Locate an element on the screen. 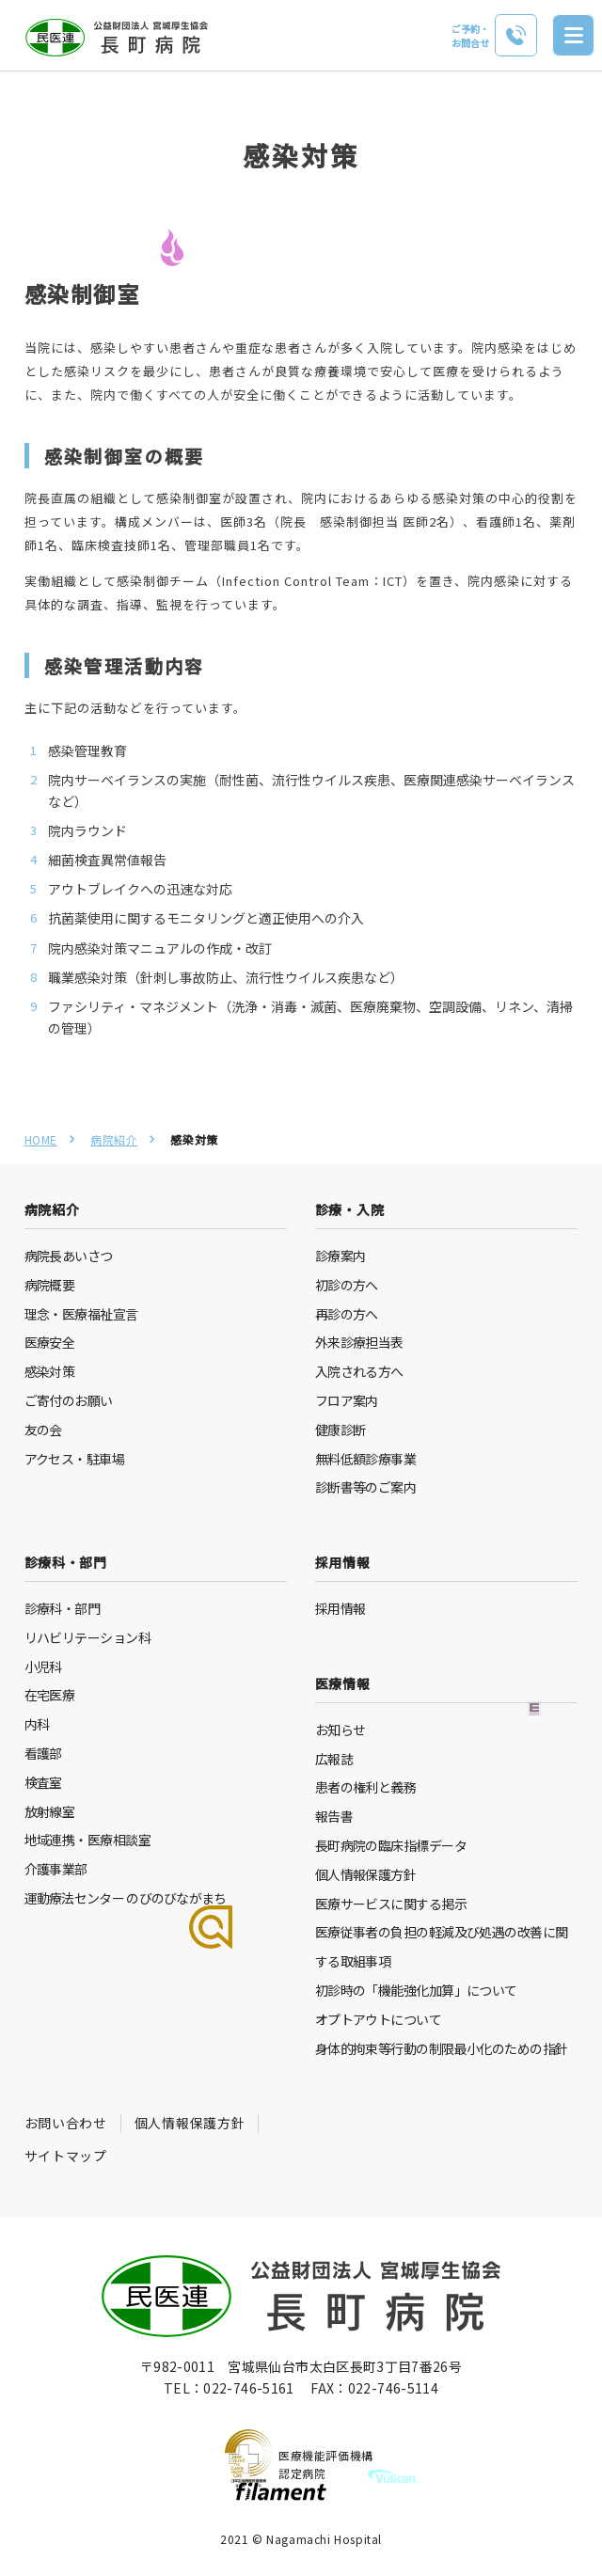  search powered by Algolia is located at coordinates (211, 1927).